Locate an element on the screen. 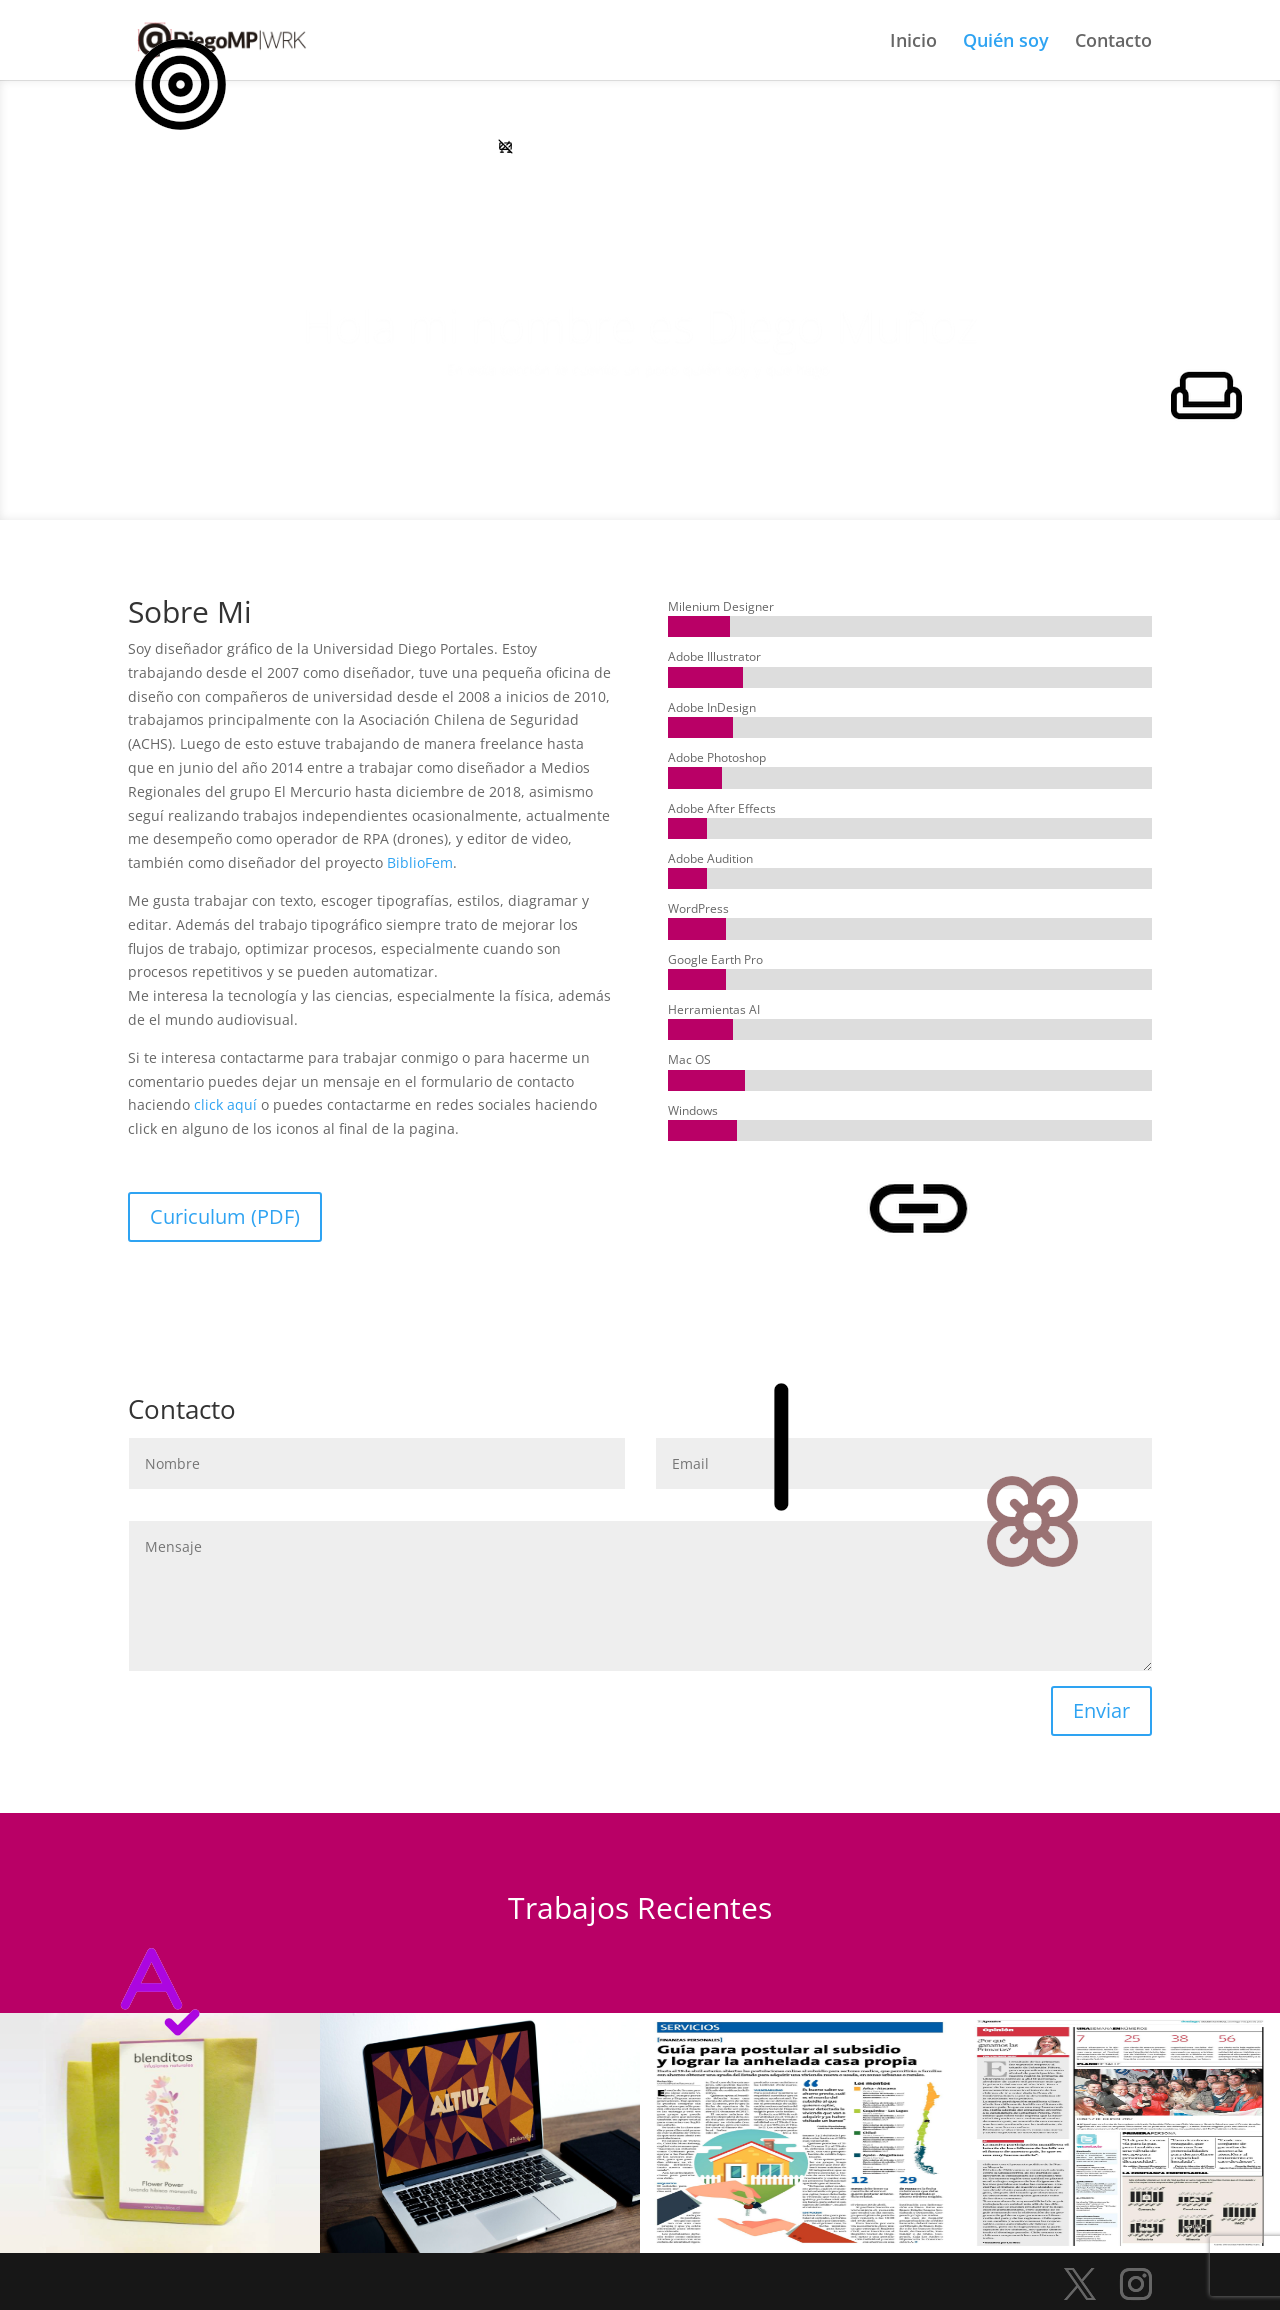 The image size is (1280, 2310). access nature or garden-related content is located at coordinates (1032, 1521).